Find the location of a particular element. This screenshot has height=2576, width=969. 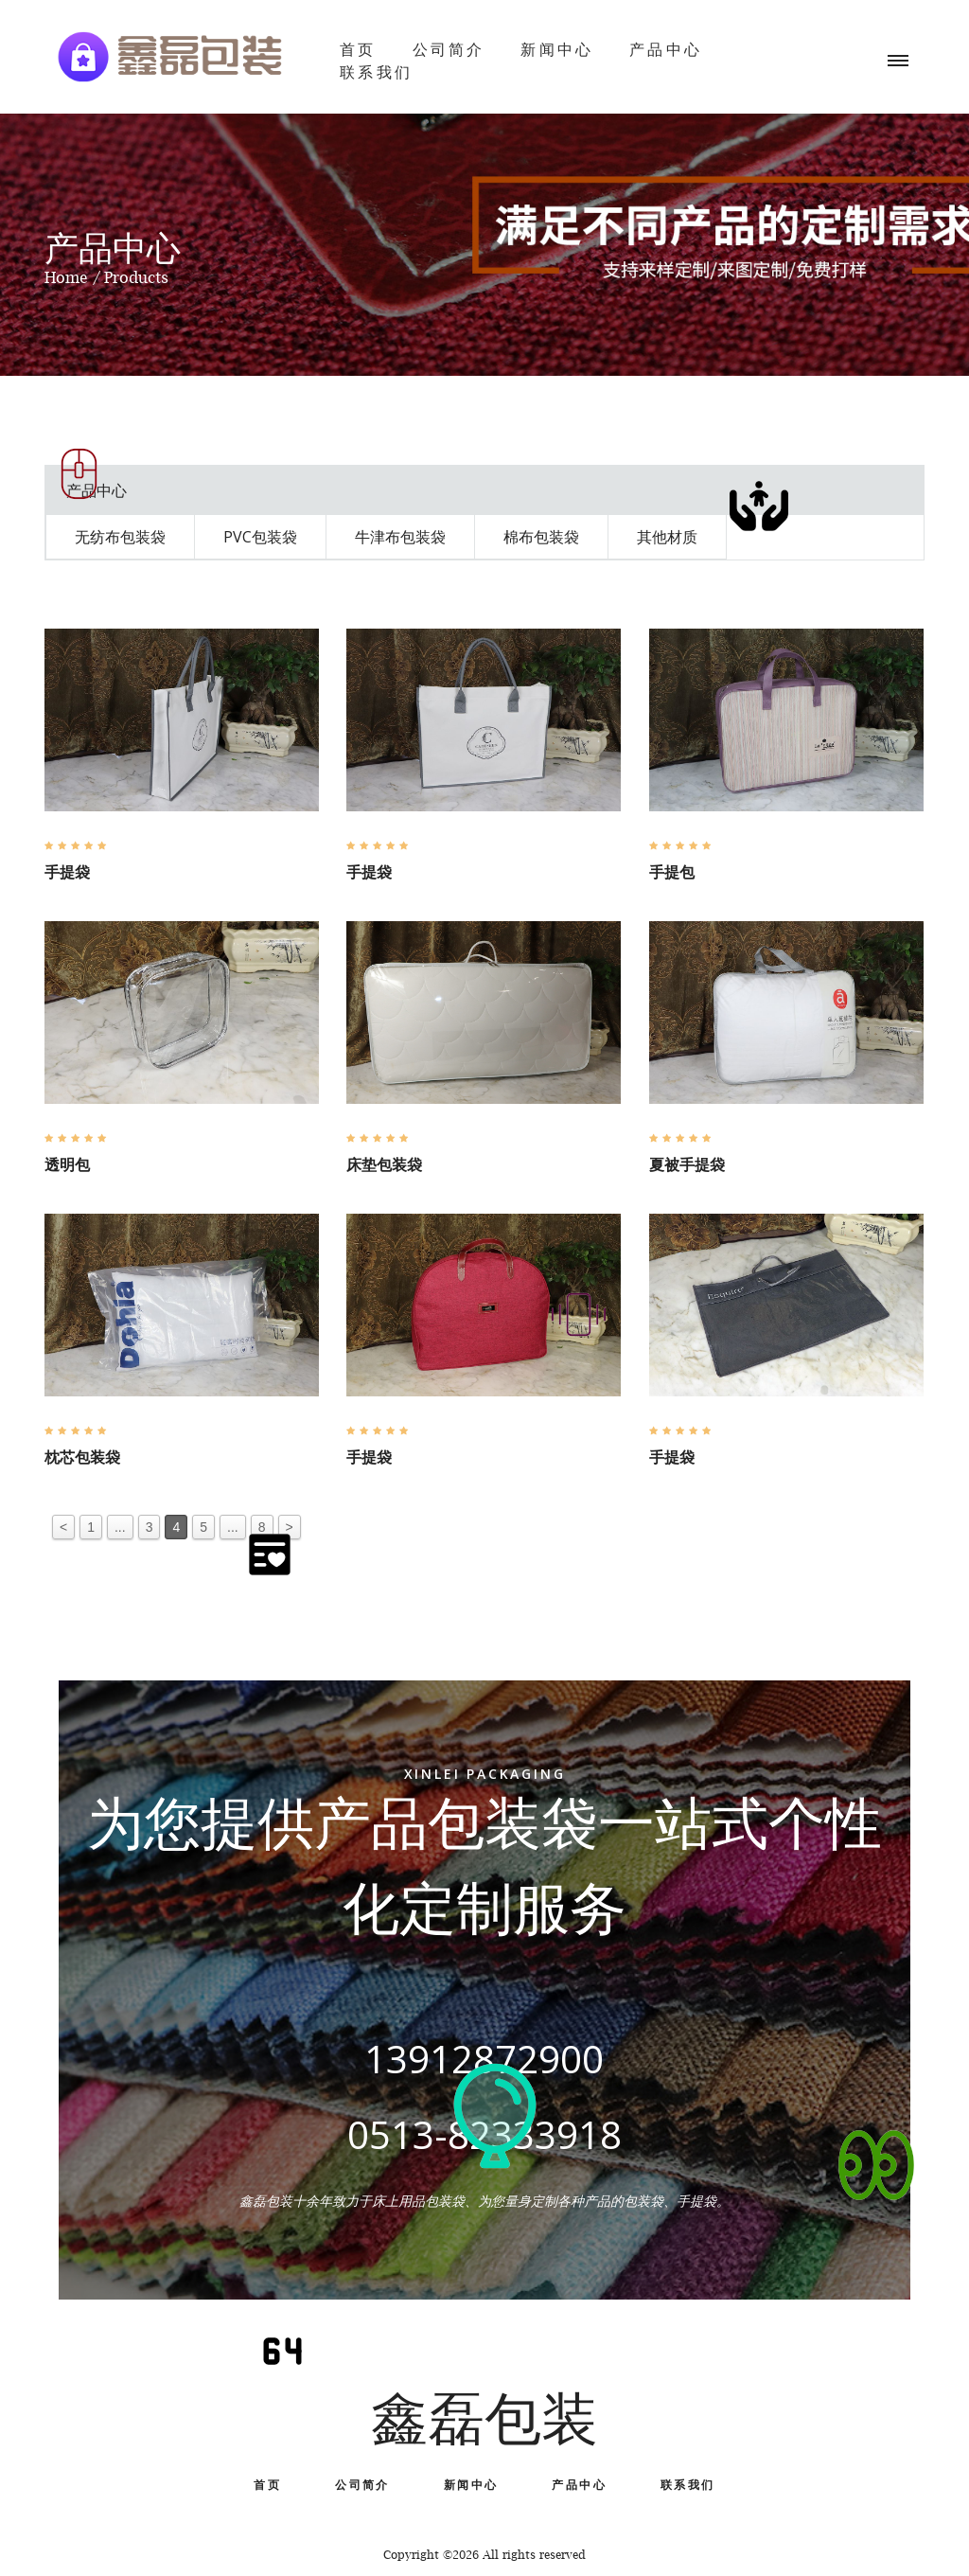

indicates someone is viewing or watching is located at coordinates (876, 2165).